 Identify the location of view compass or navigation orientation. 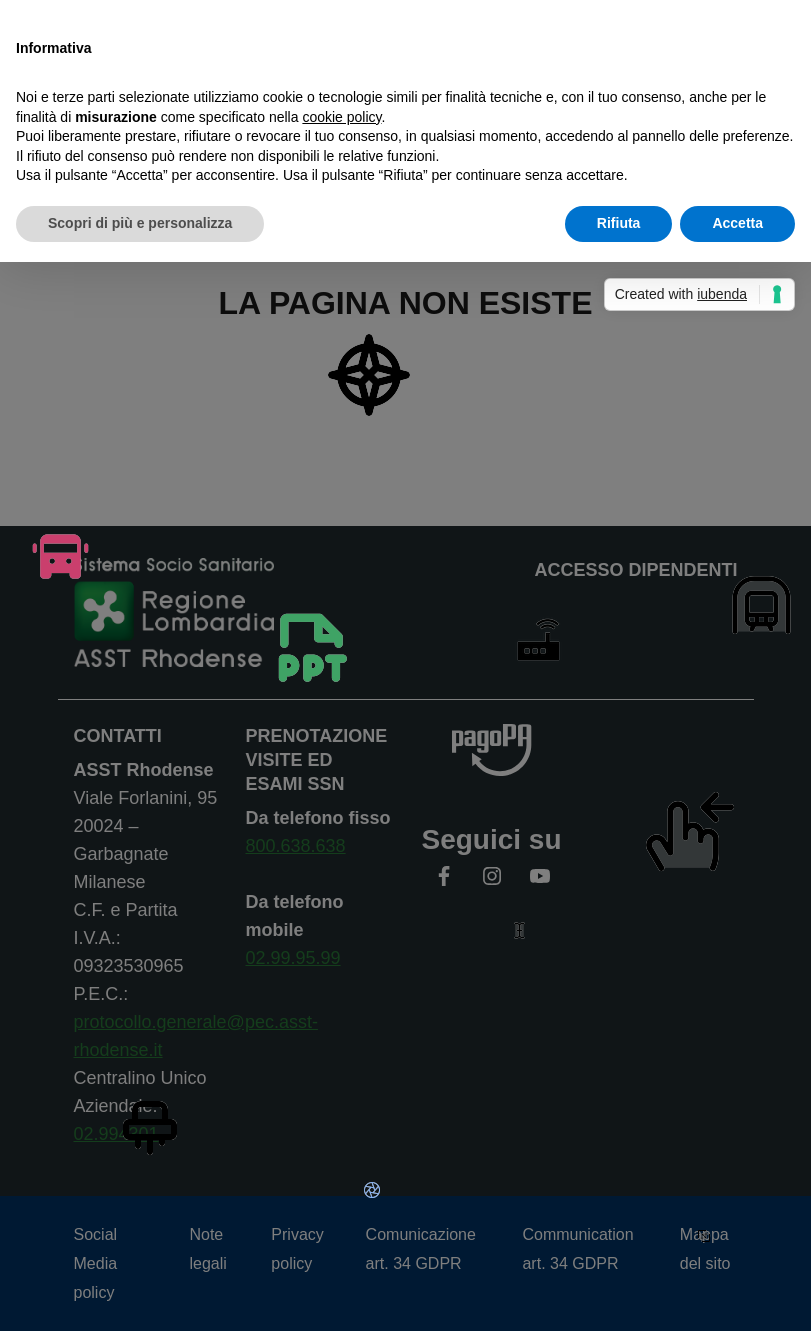
(369, 375).